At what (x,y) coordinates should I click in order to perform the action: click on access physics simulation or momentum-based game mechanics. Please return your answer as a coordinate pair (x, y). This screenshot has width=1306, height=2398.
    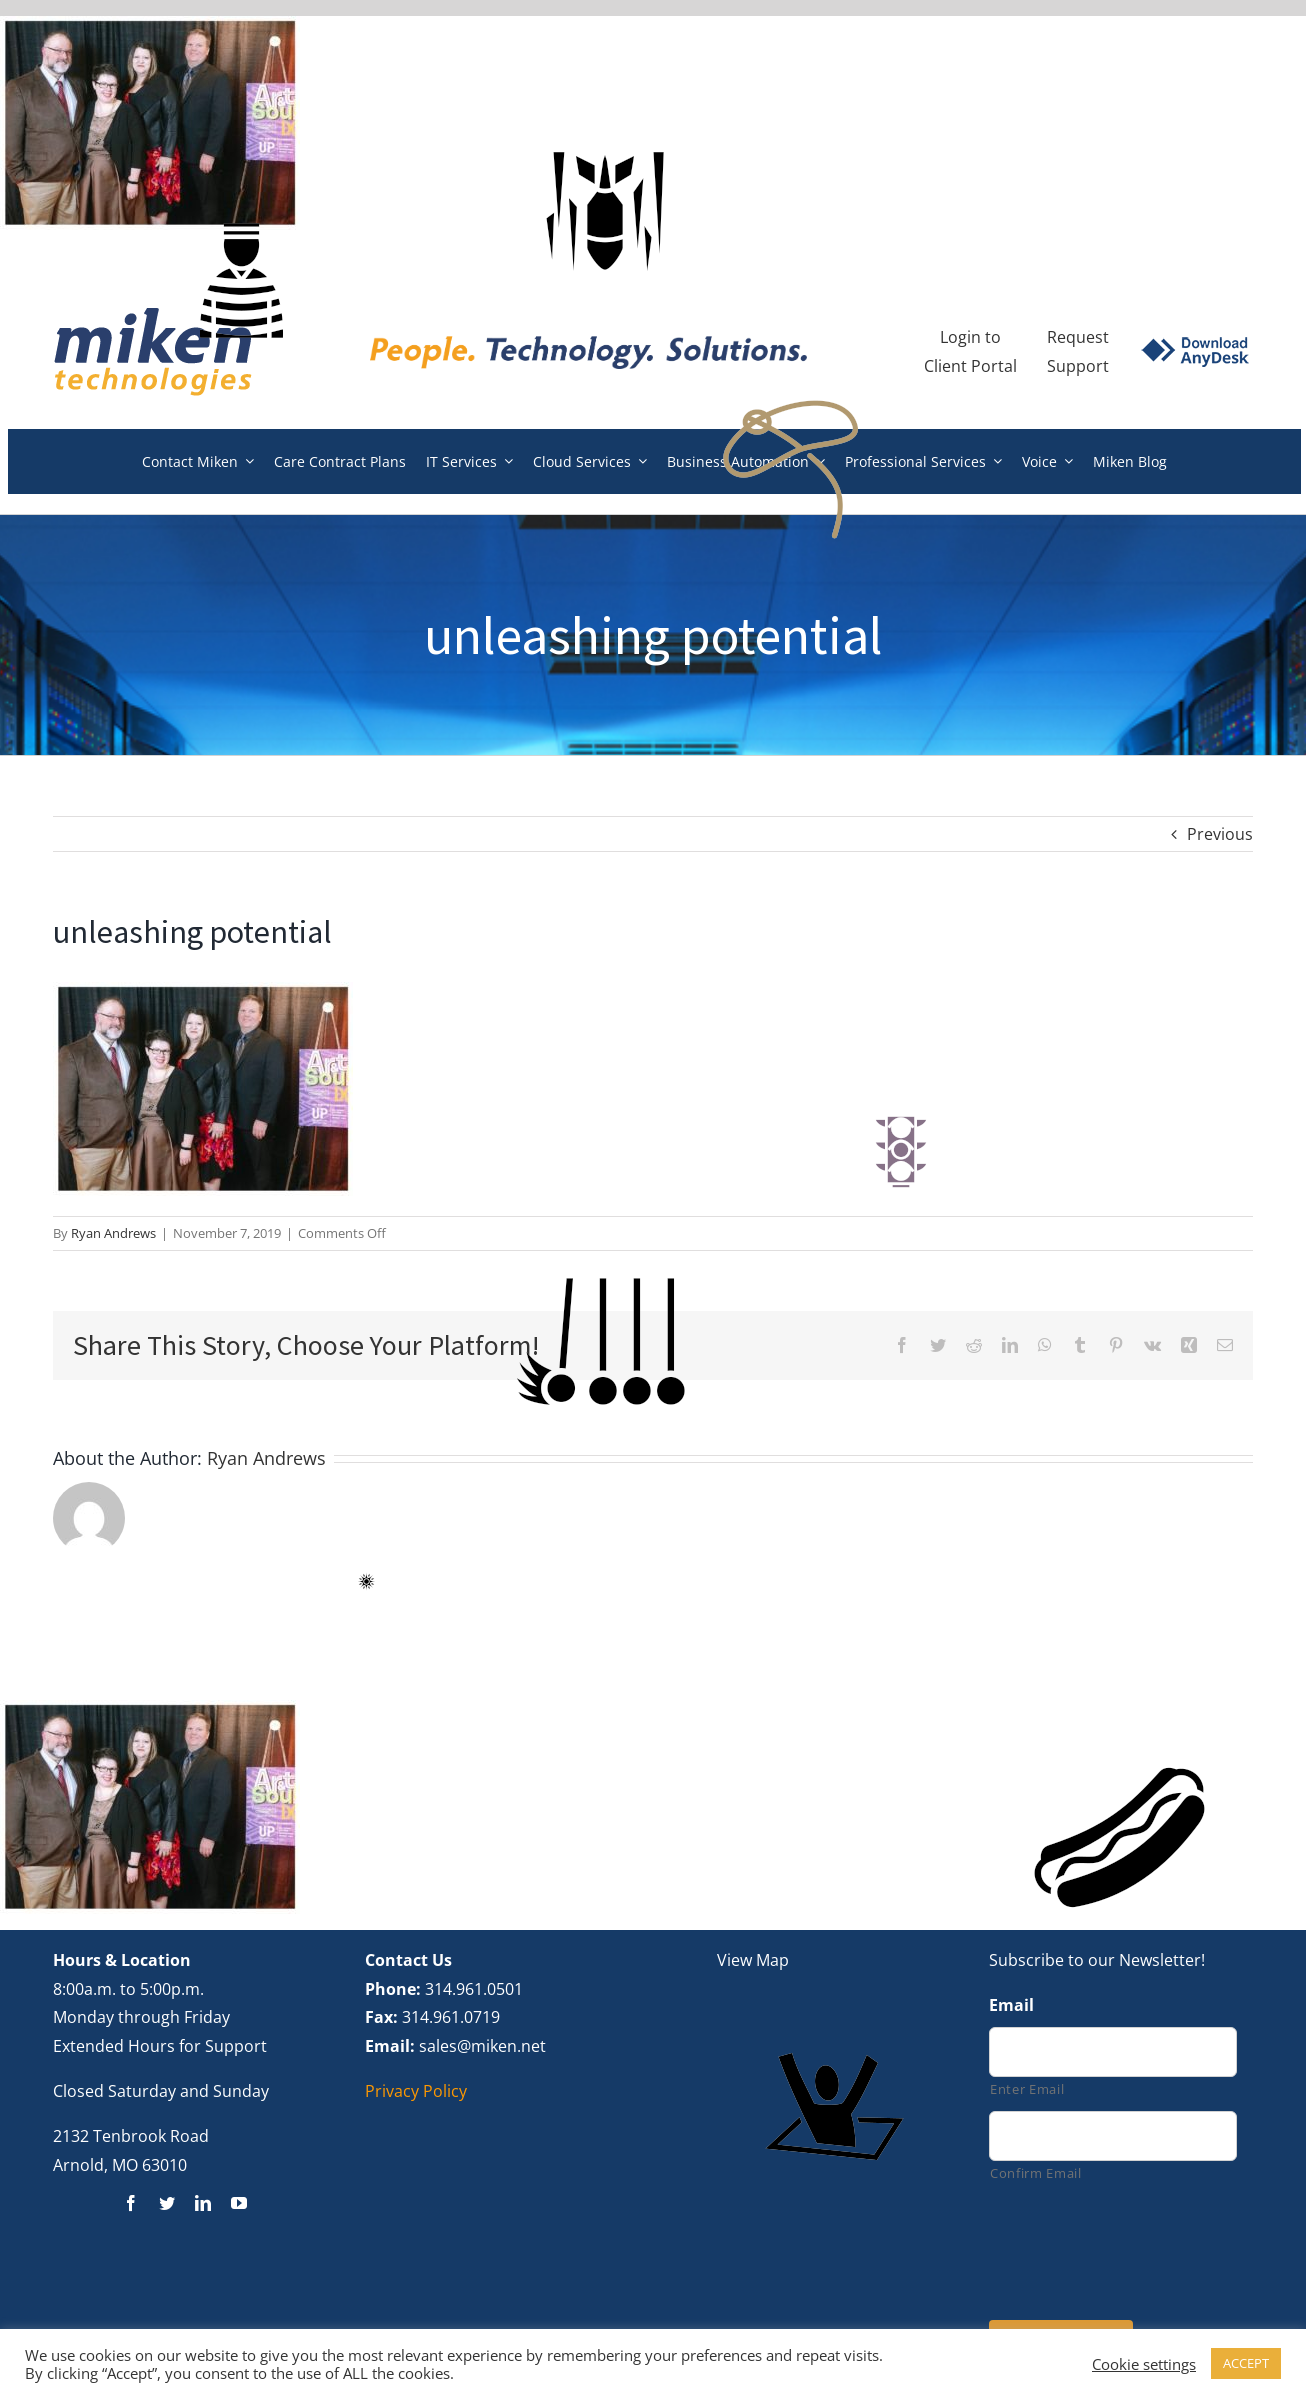
    Looking at the image, I should click on (600, 1362).